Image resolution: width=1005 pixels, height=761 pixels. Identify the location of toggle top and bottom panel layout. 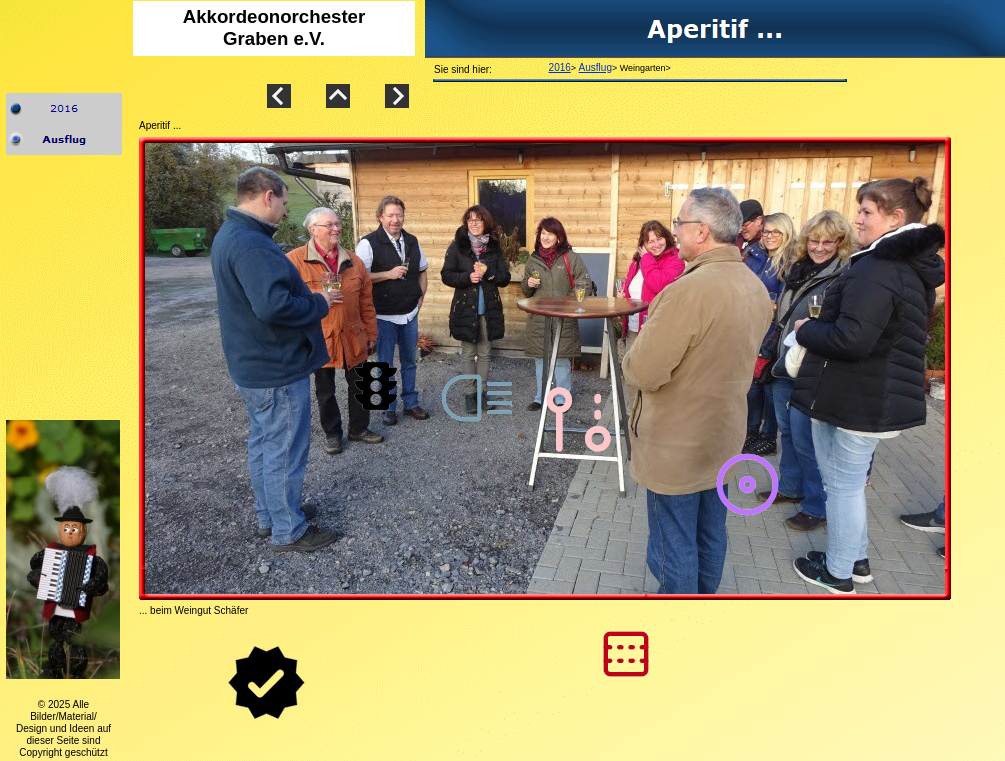
(626, 654).